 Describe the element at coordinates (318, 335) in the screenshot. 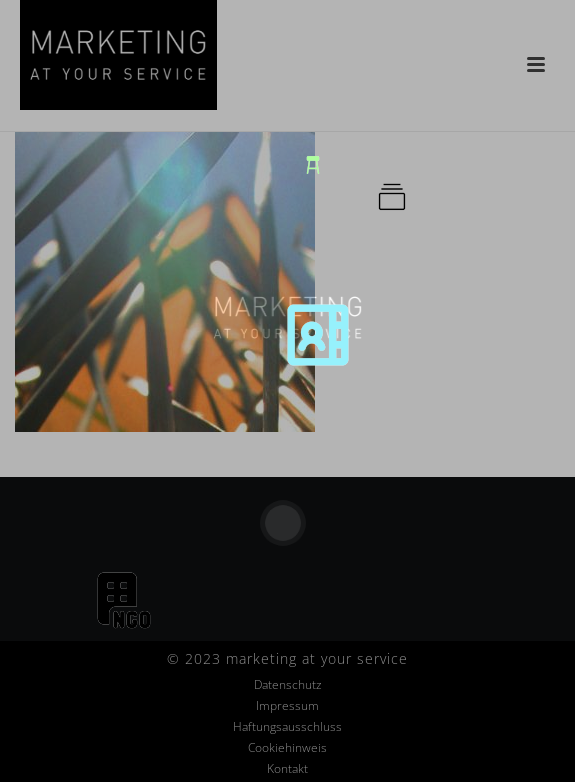

I see `open your contacts or address book` at that location.